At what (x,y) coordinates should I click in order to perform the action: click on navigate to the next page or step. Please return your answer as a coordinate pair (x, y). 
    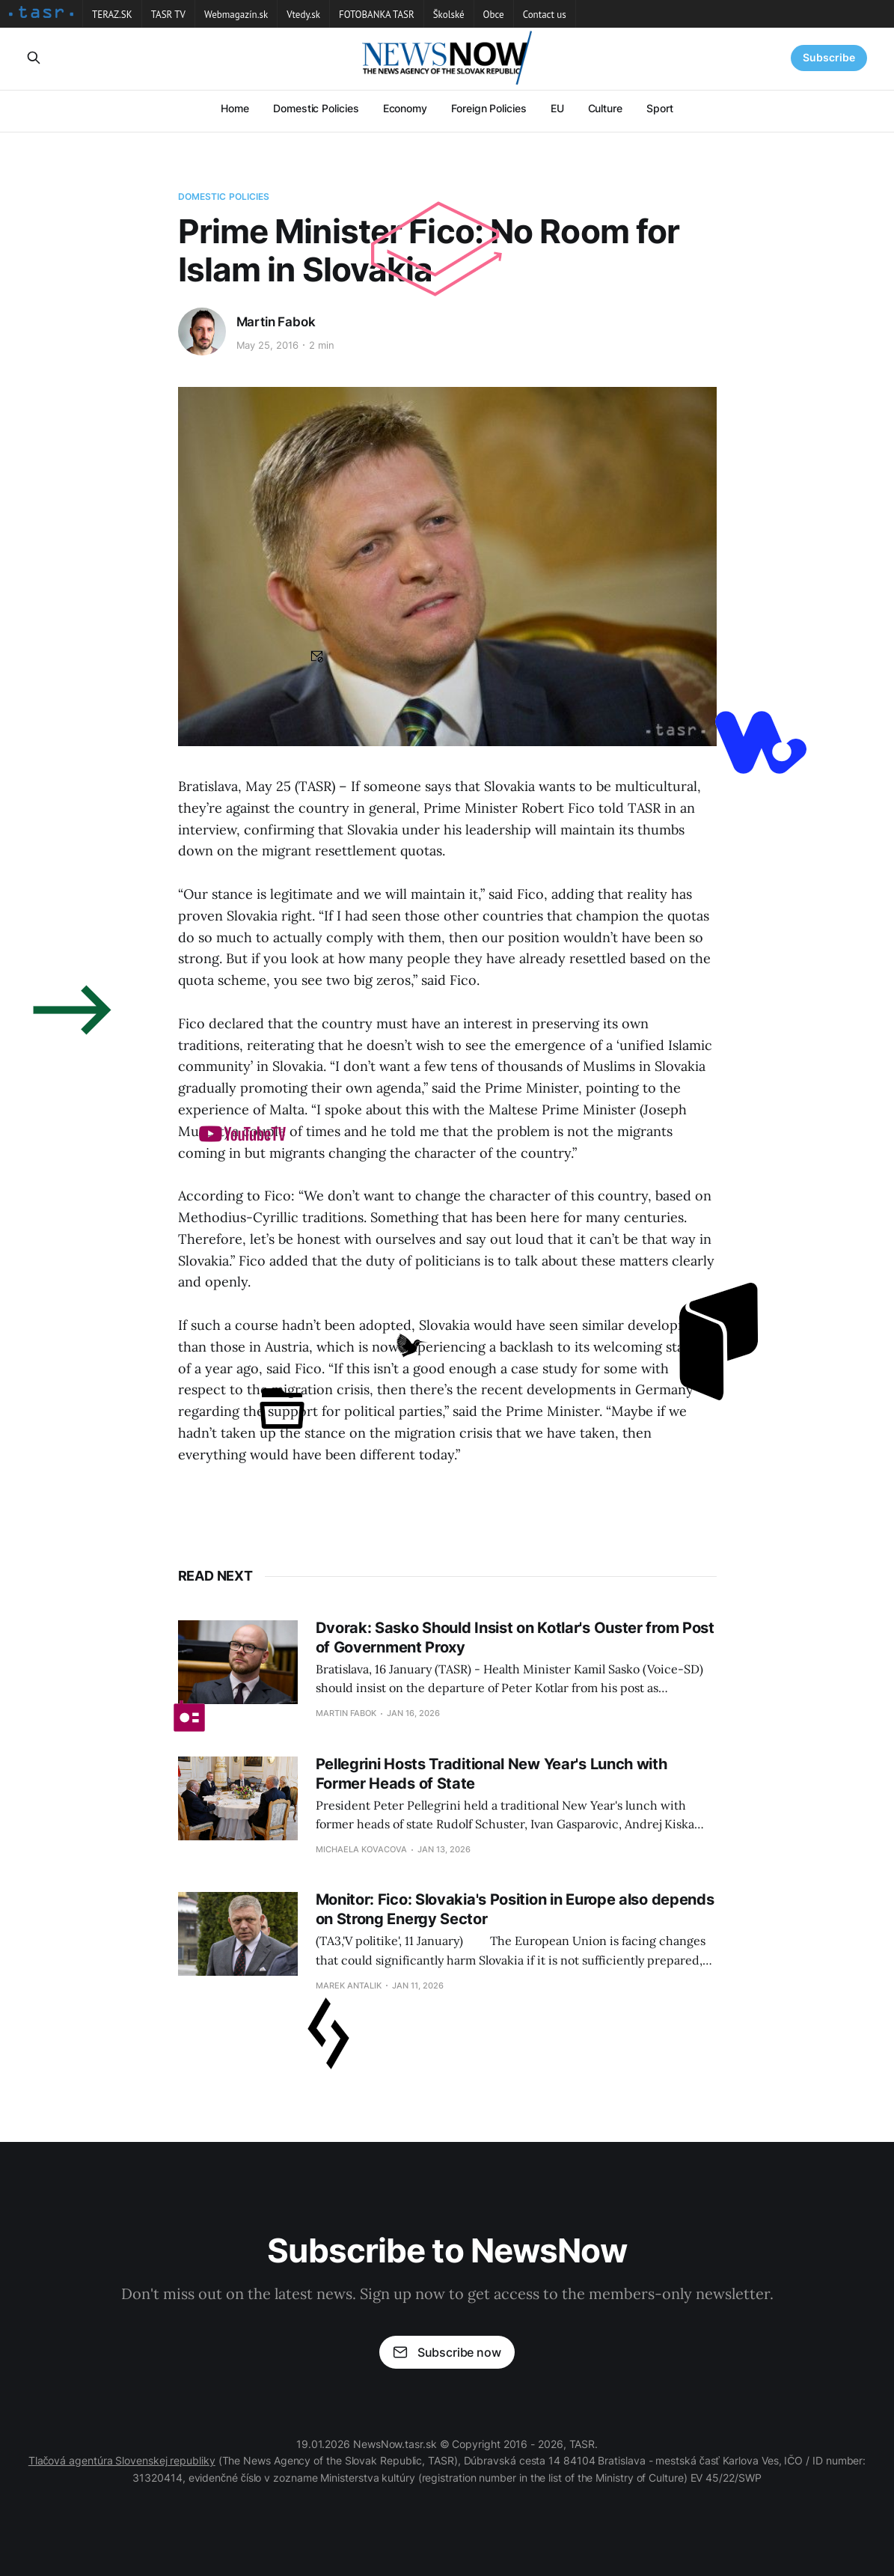
    Looking at the image, I should click on (72, 1010).